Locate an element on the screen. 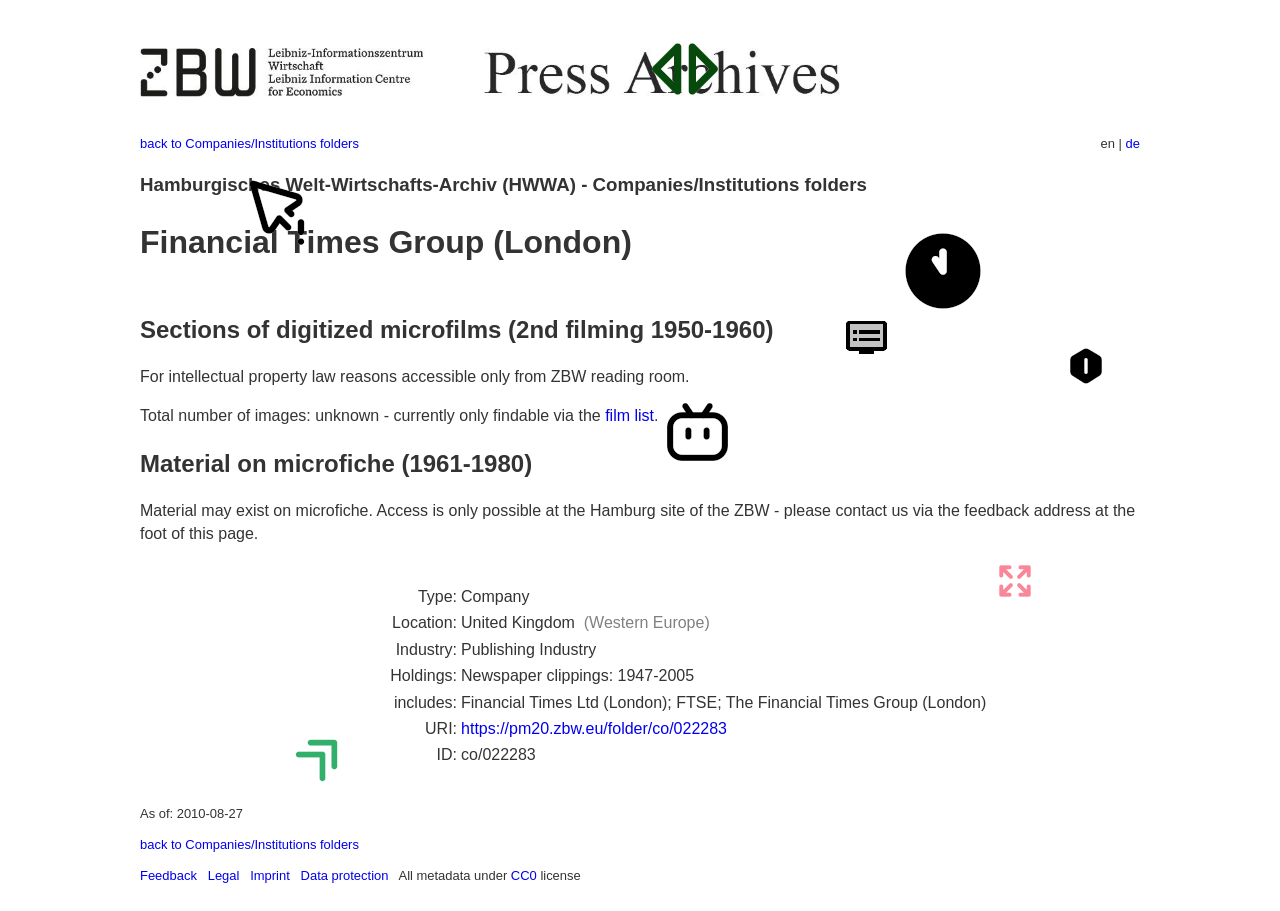 The width and height of the screenshot is (1280, 911). expand to fullscreen mode is located at coordinates (1015, 581).